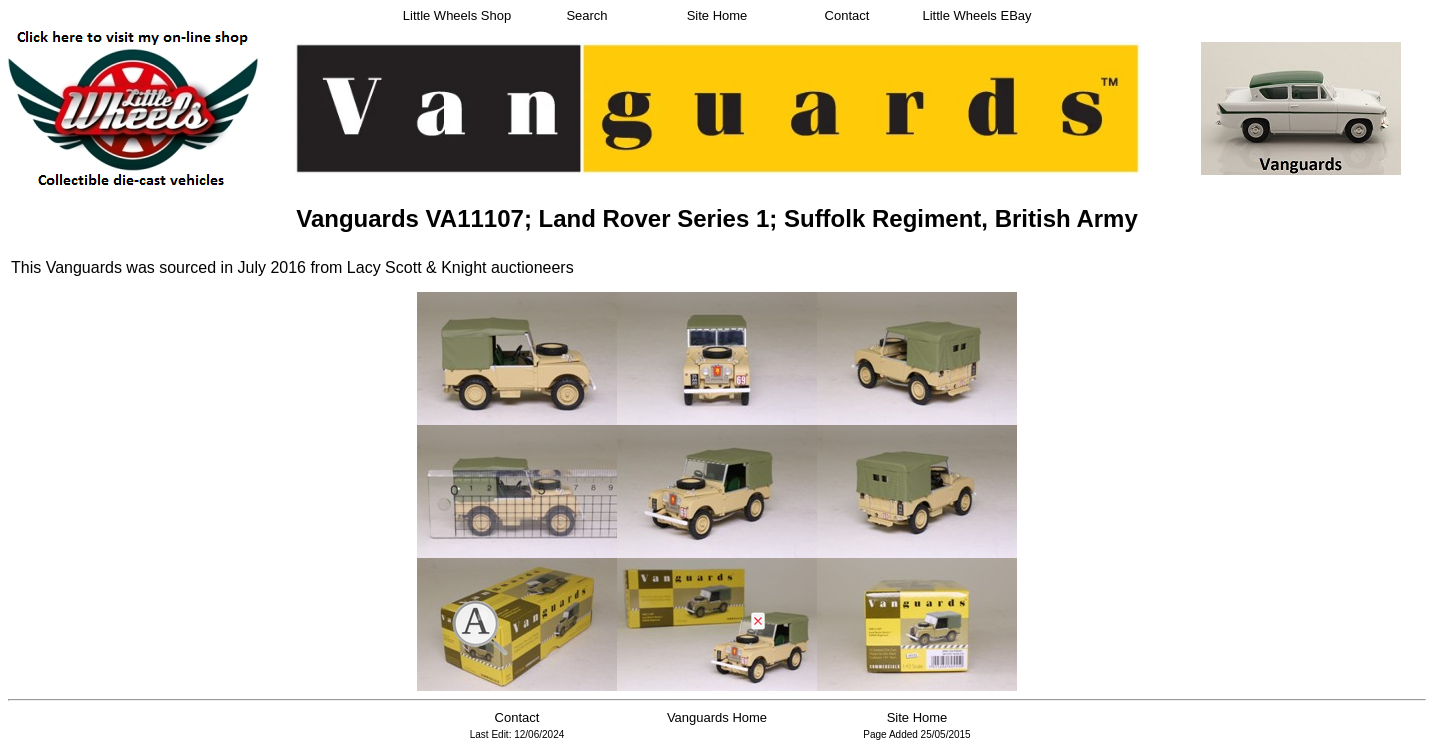  I want to click on a broken or invalid symbolic link file, so click(758, 621).